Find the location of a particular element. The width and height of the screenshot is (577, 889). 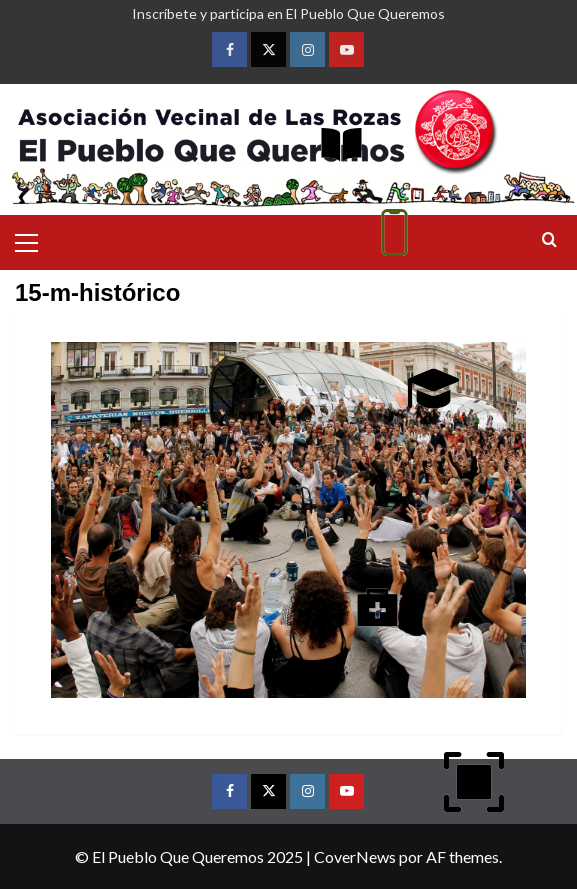

switch to mobile view is located at coordinates (394, 232).